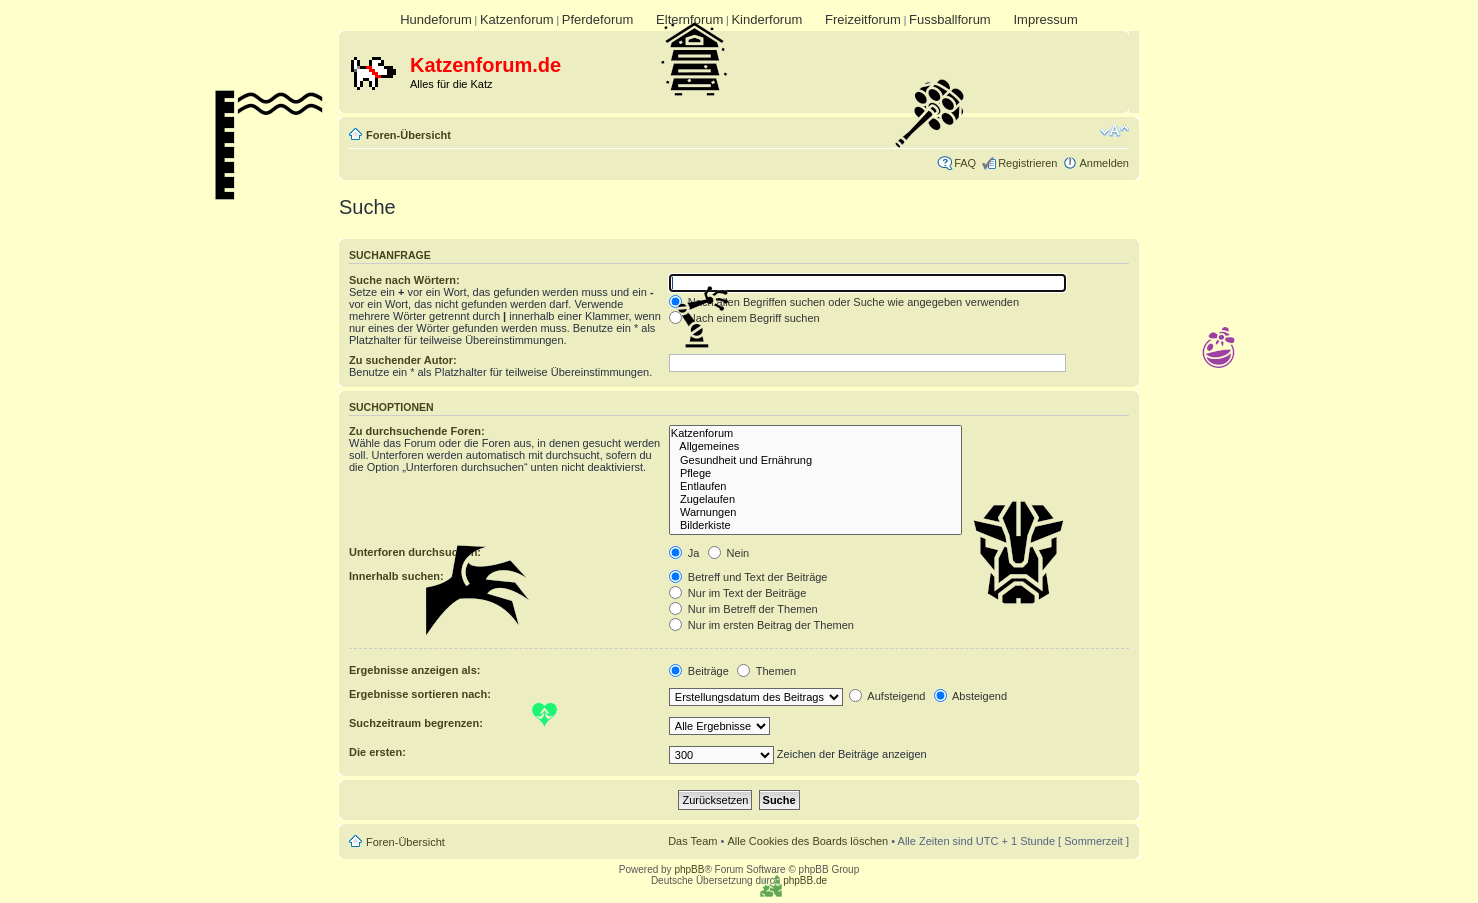 The image size is (1478, 903). What do you see at coordinates (929, 113) in the screenshot?
I see `select grenade weapon in inventory` at bounding box center [929, 113].